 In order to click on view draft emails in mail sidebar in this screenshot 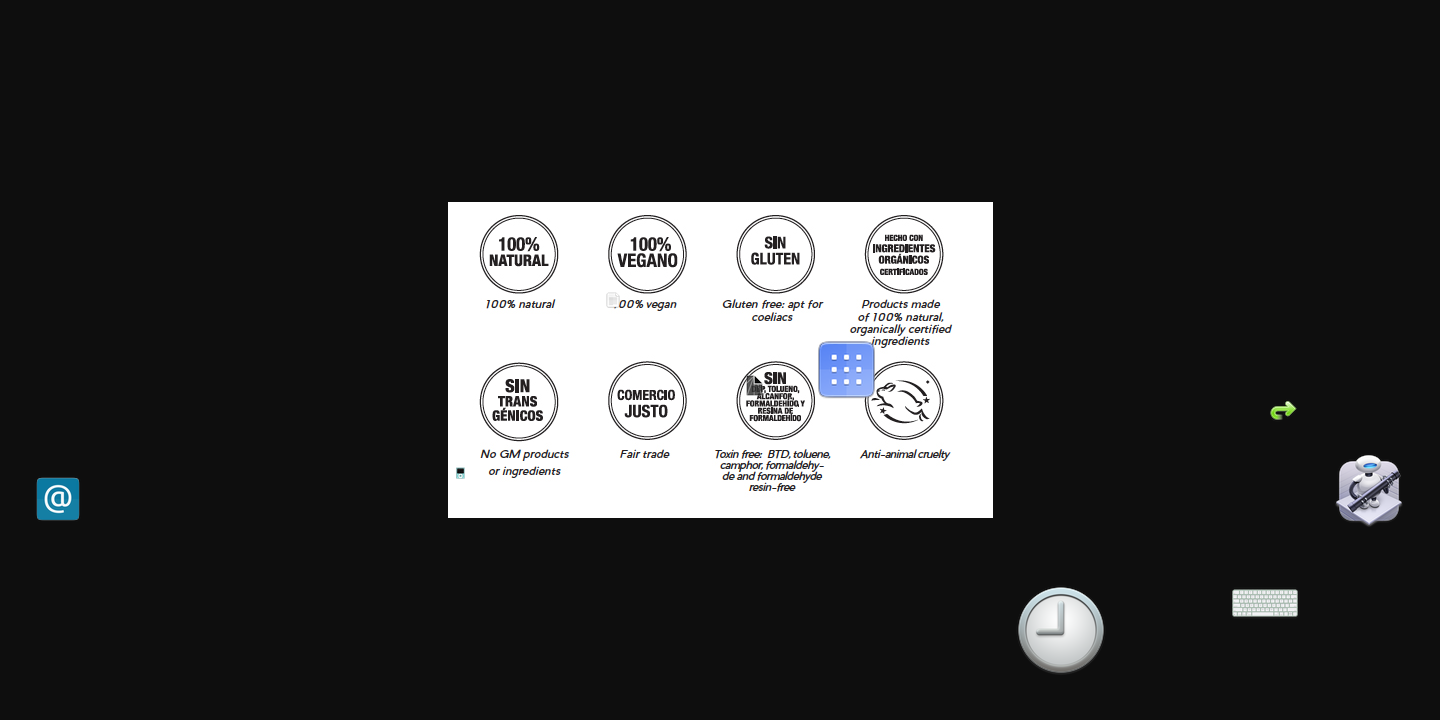, I will do `click(754, 385)`.